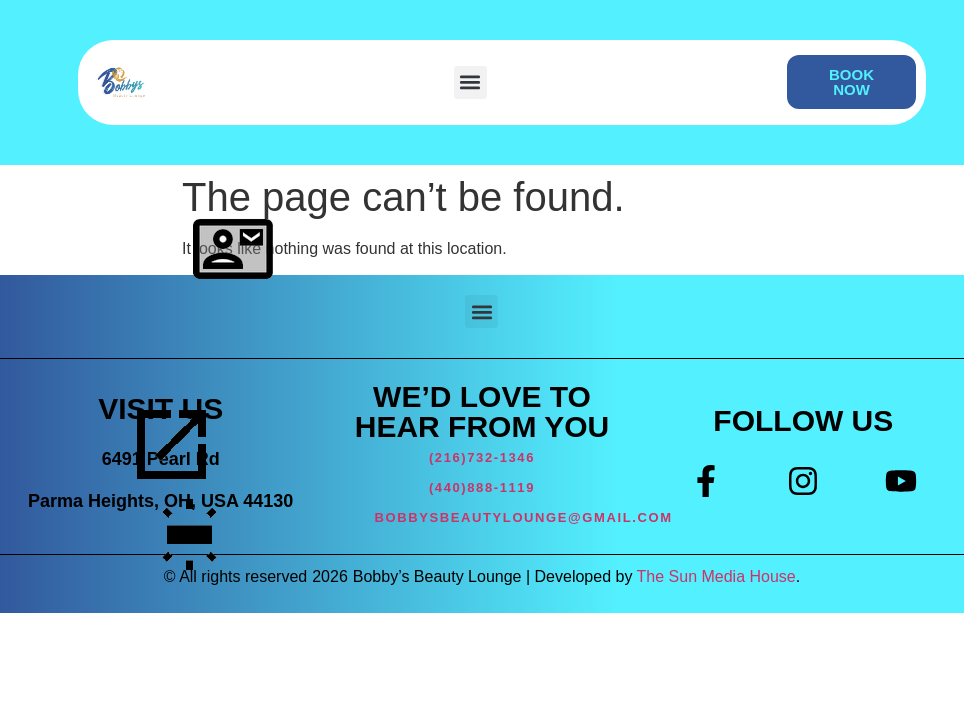  I want to click on adjust screen brightness settings, so click(189, 534).